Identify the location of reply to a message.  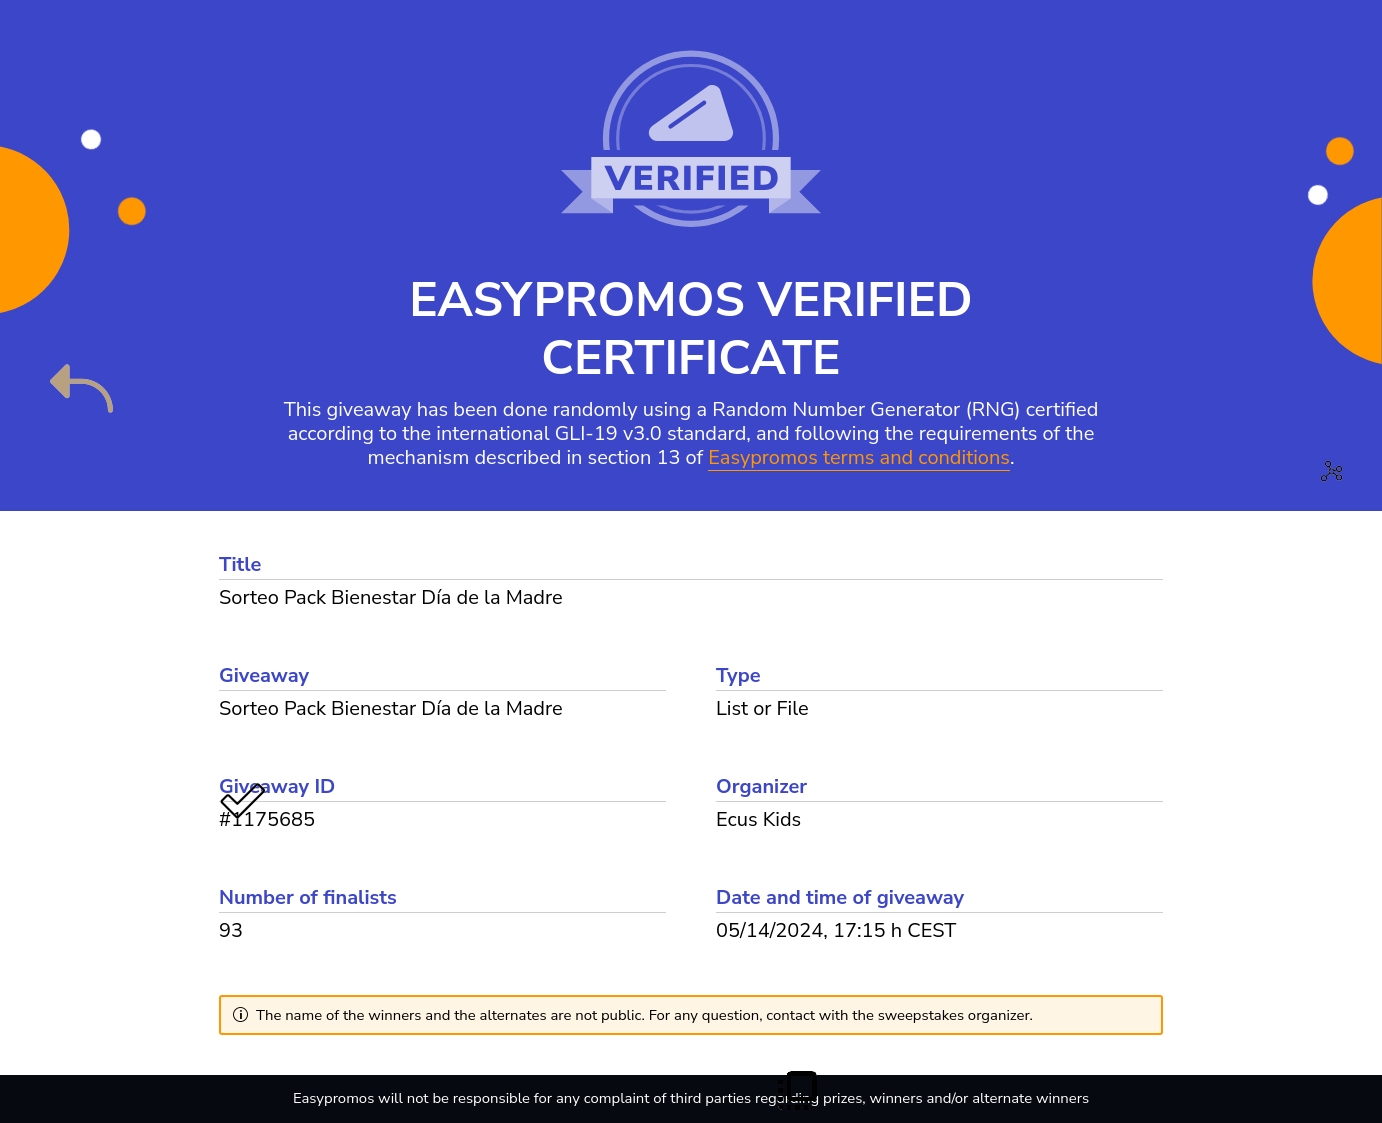
(81, 388).